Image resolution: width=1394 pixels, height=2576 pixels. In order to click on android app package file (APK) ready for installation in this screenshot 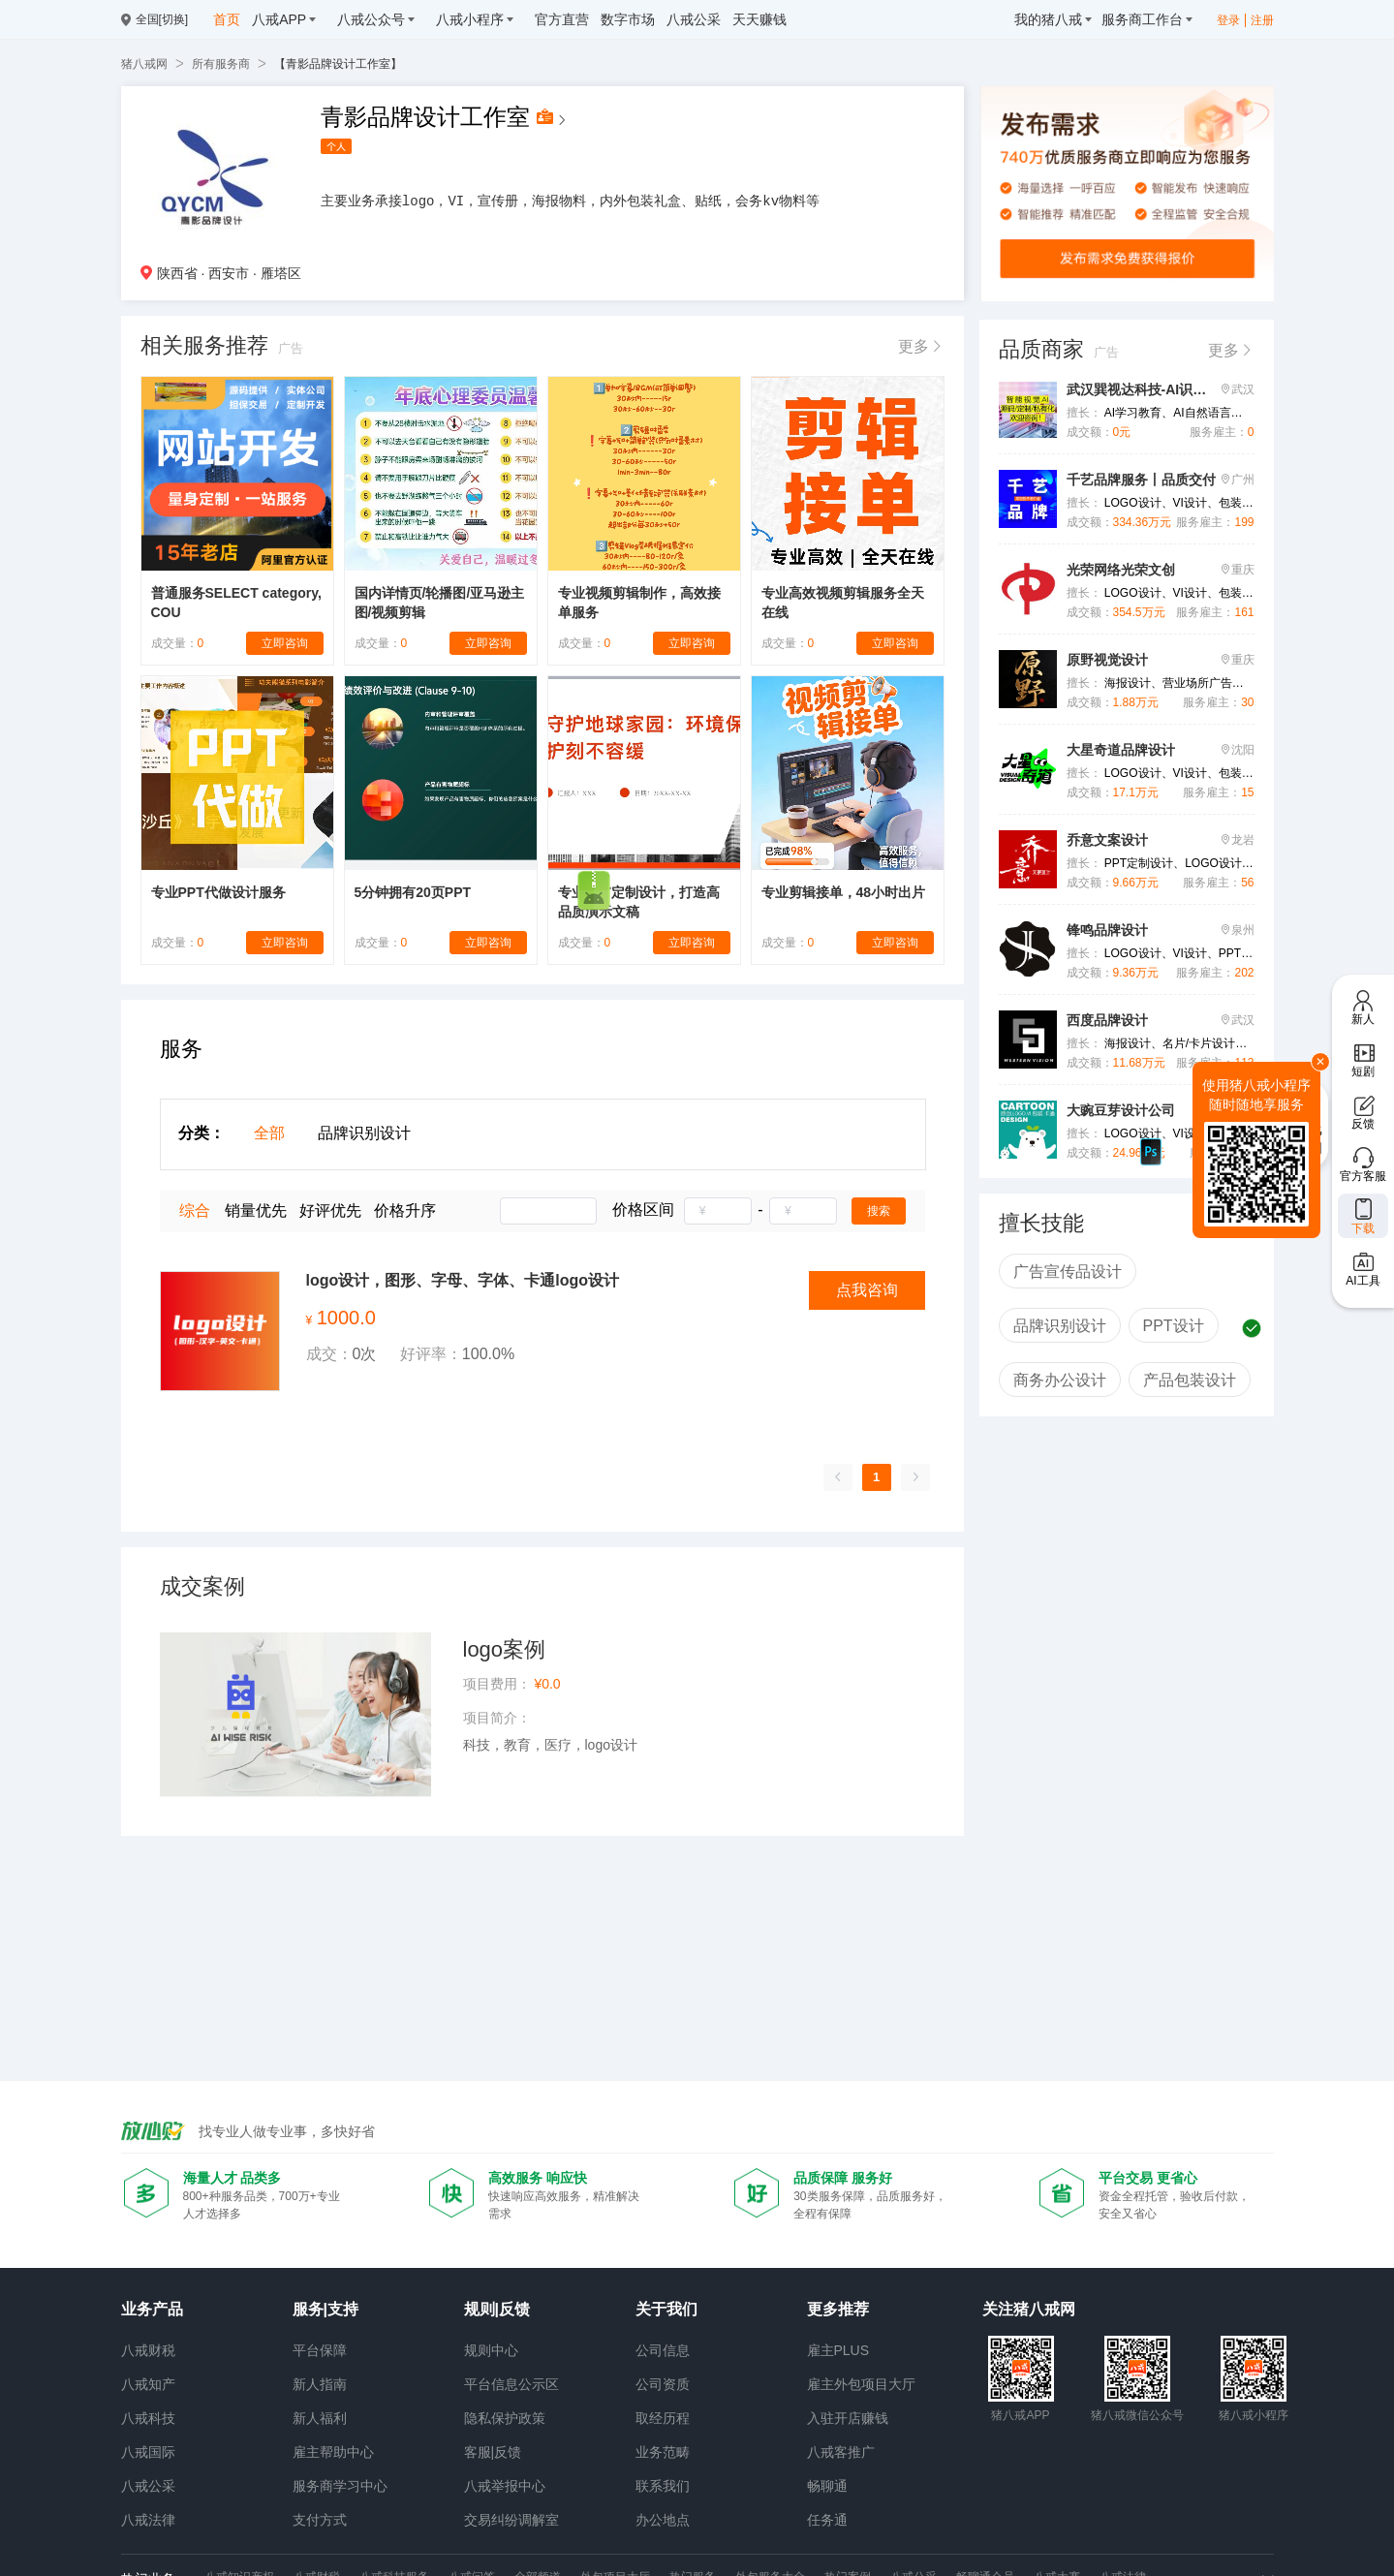, I will do `click(594, 890)`.